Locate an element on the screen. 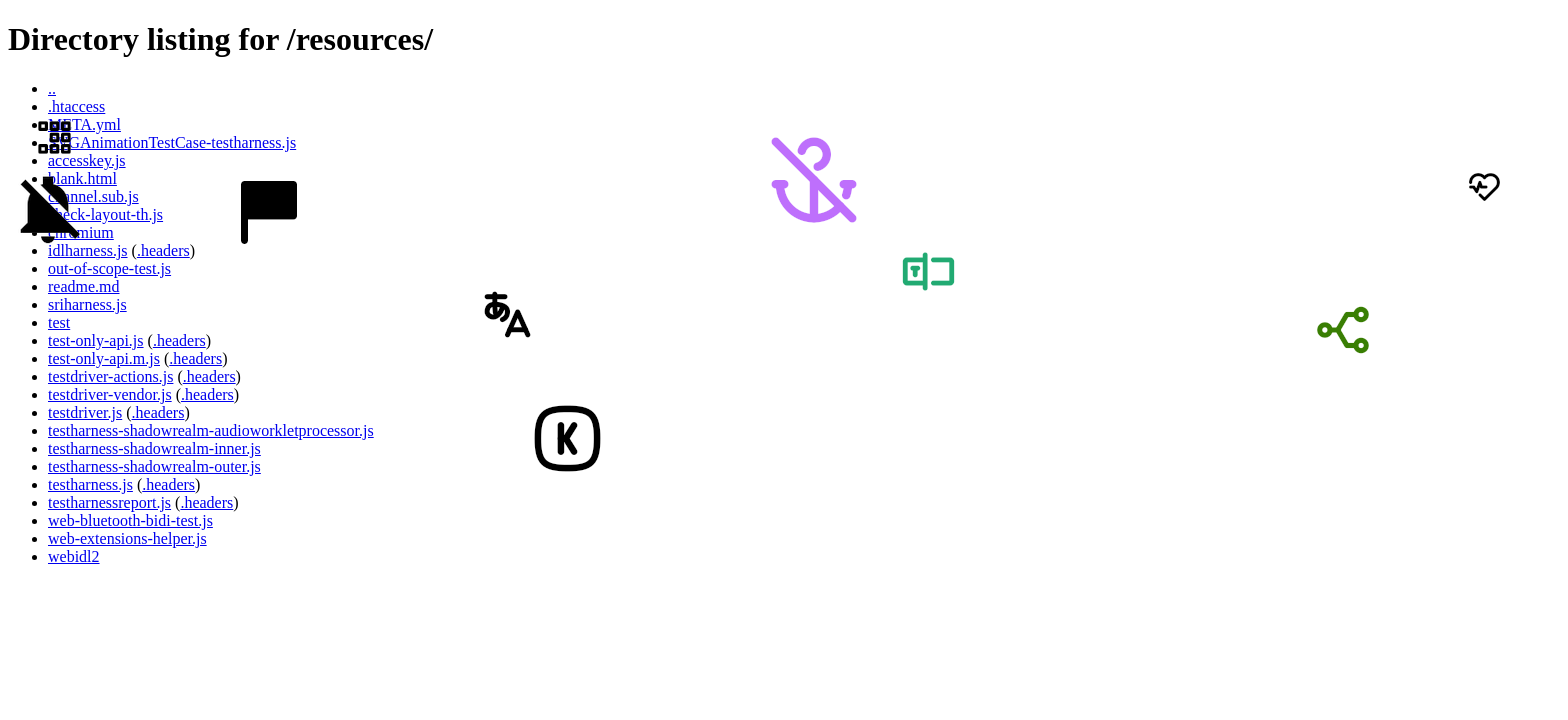  indicates a keyboard shortcut or hotkey is located at coordinates (567, 438).